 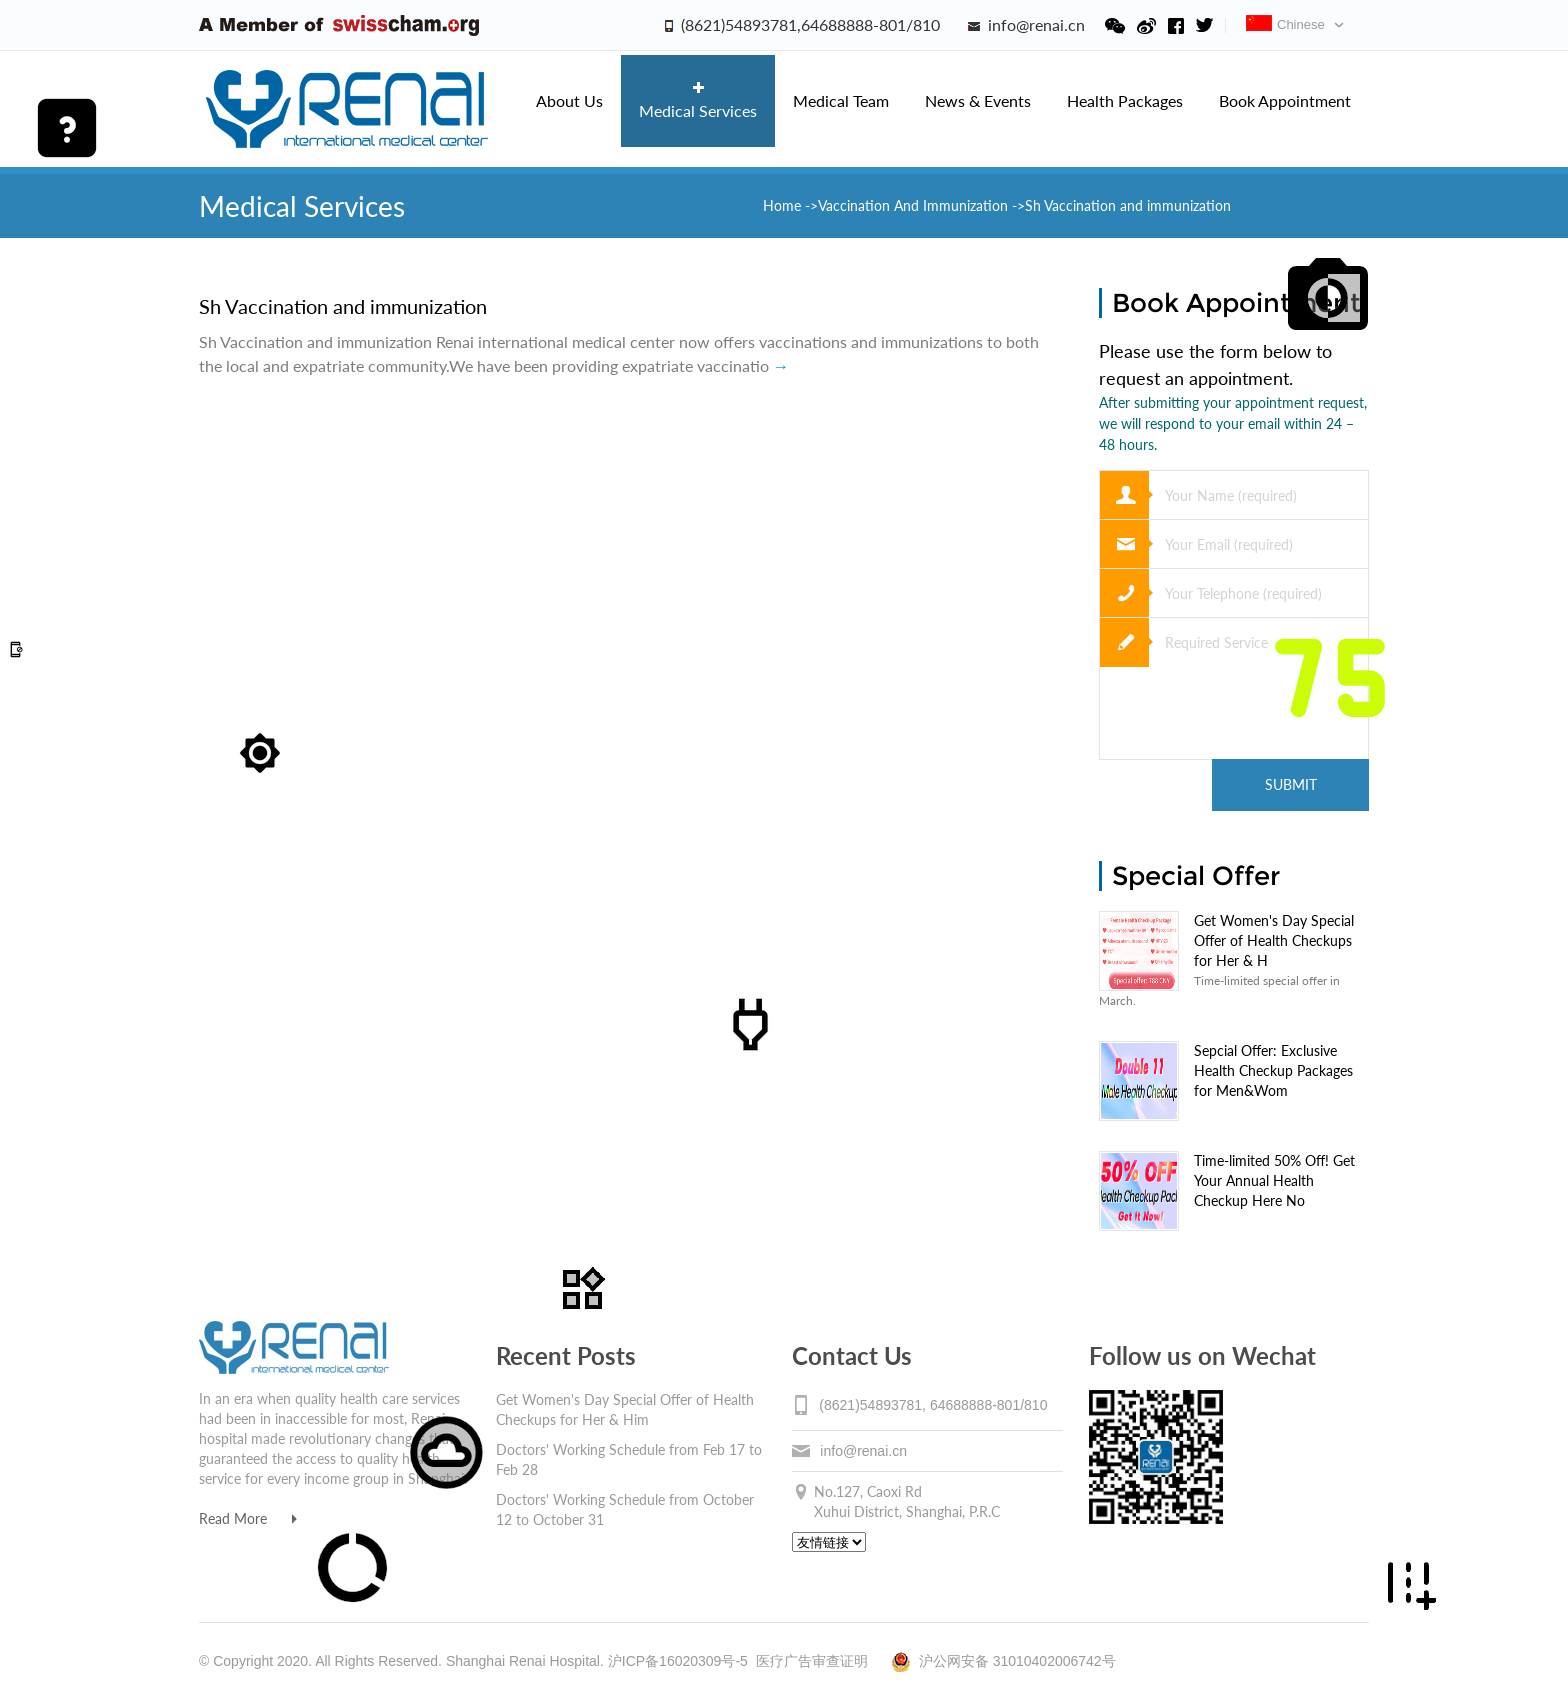 What do you see at coordinates (582, 1289) in the screenshot?
I see `access widgets or app shortcuts` at bounding box center [582, 1289].